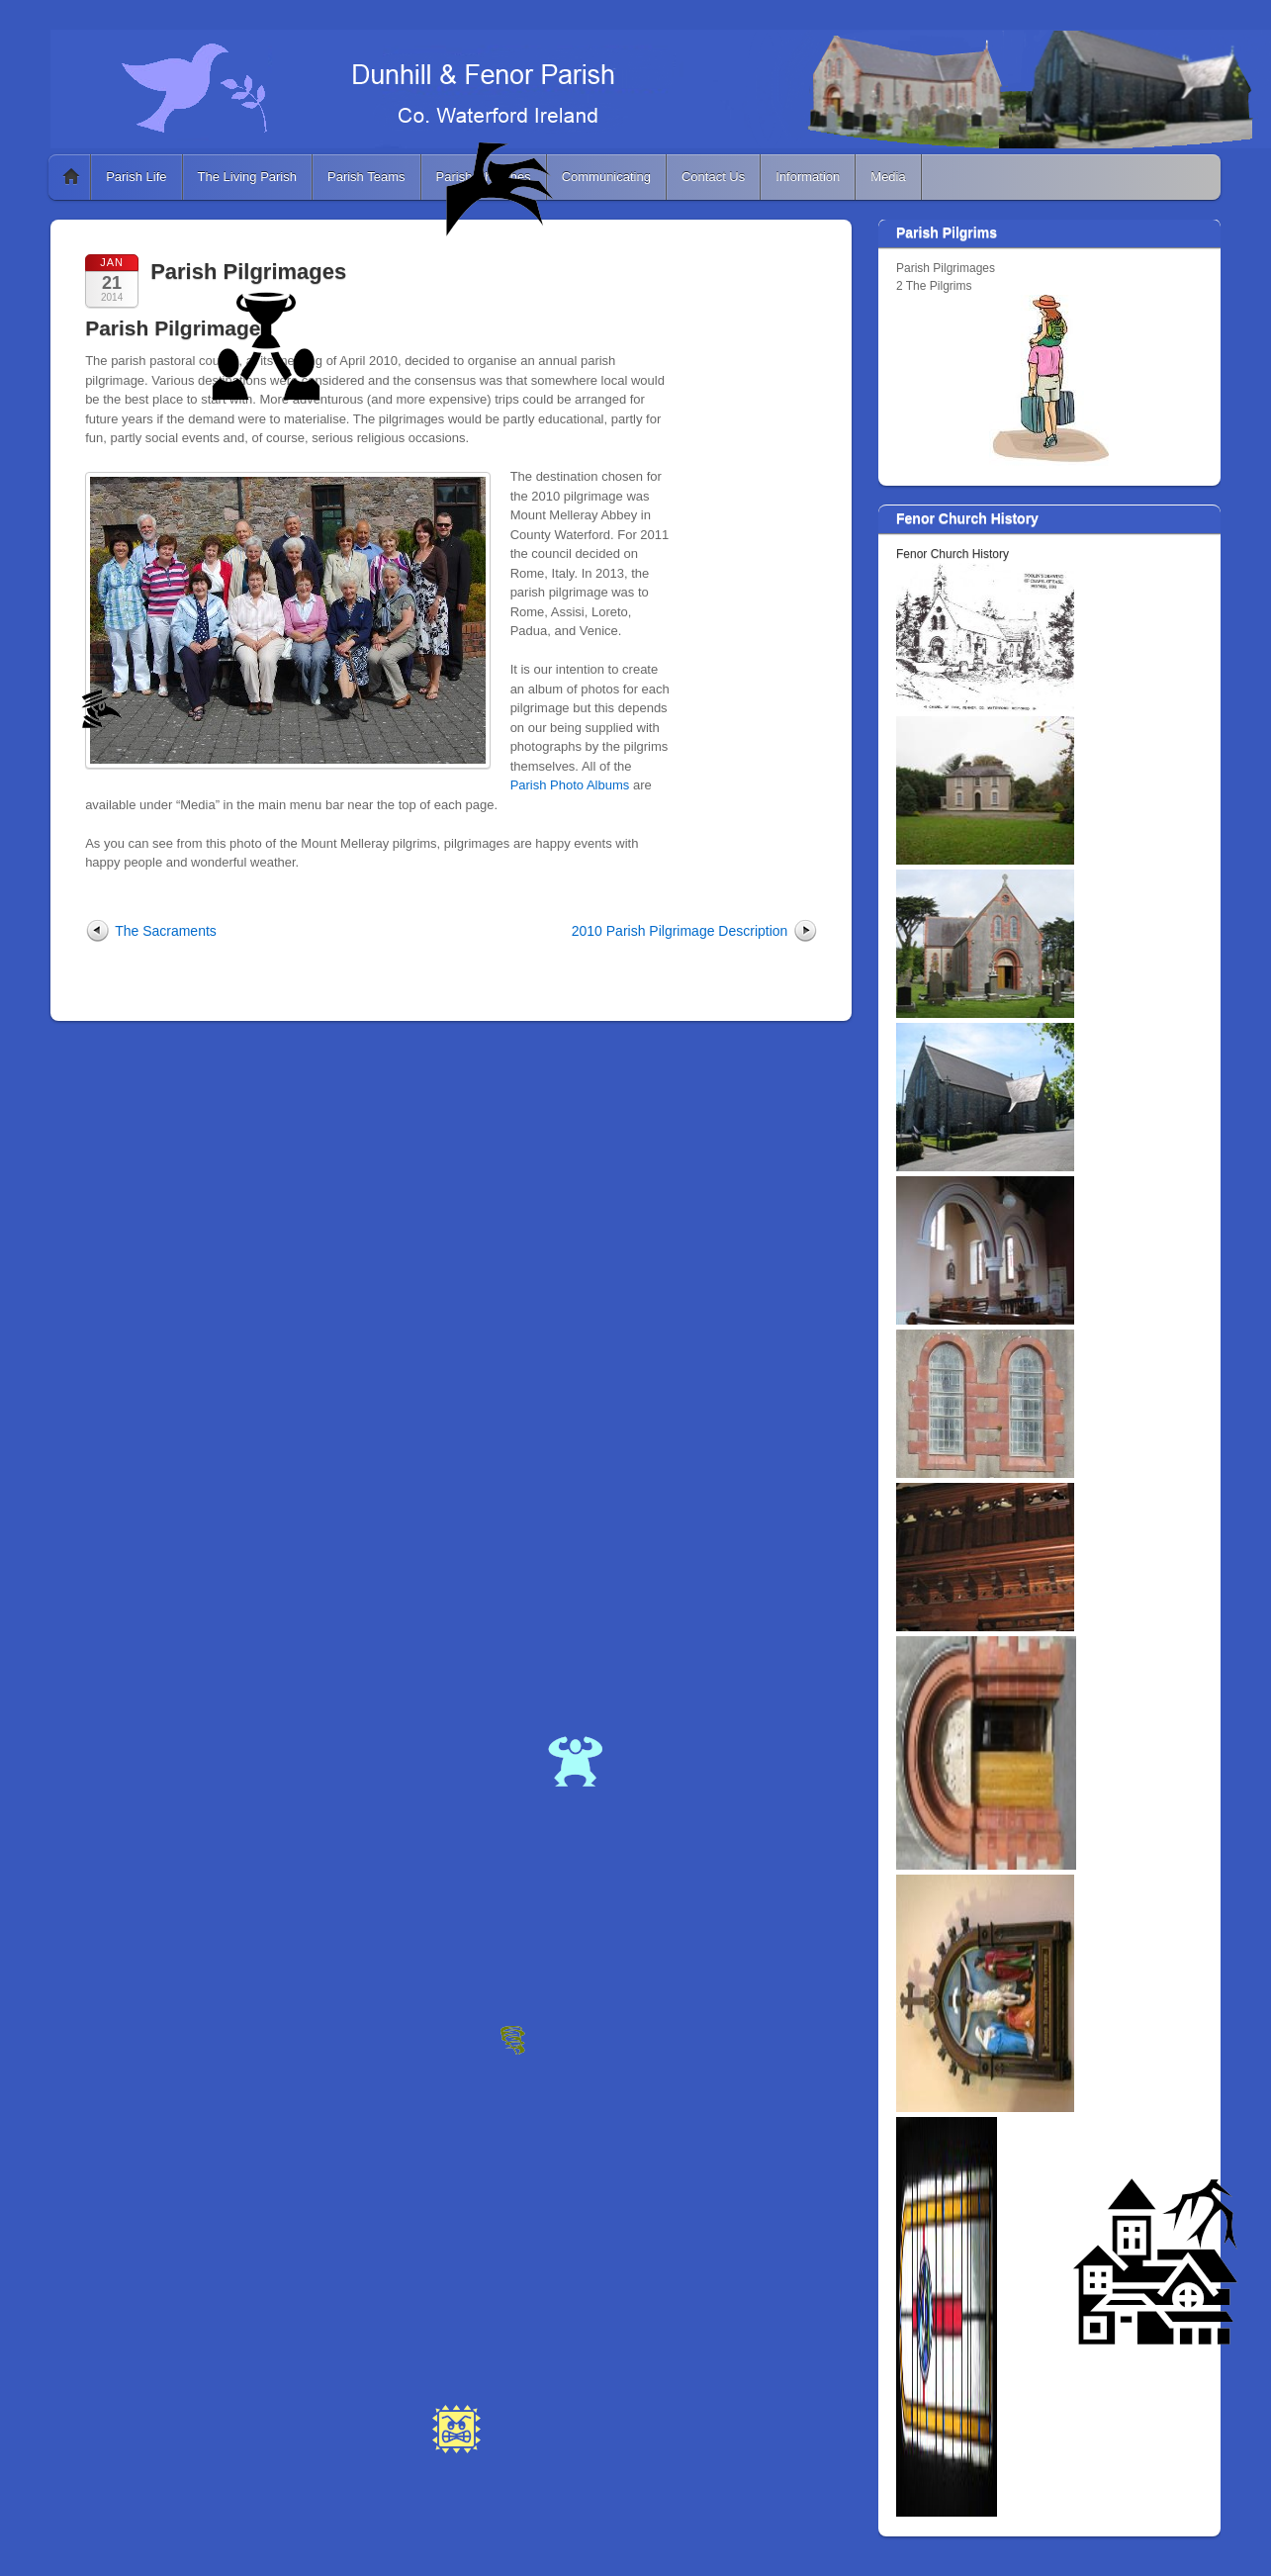  Describe the element at coordinates (1155, 2261) in the screenshot. I see `access haunted house level or spooky game area` at that location.